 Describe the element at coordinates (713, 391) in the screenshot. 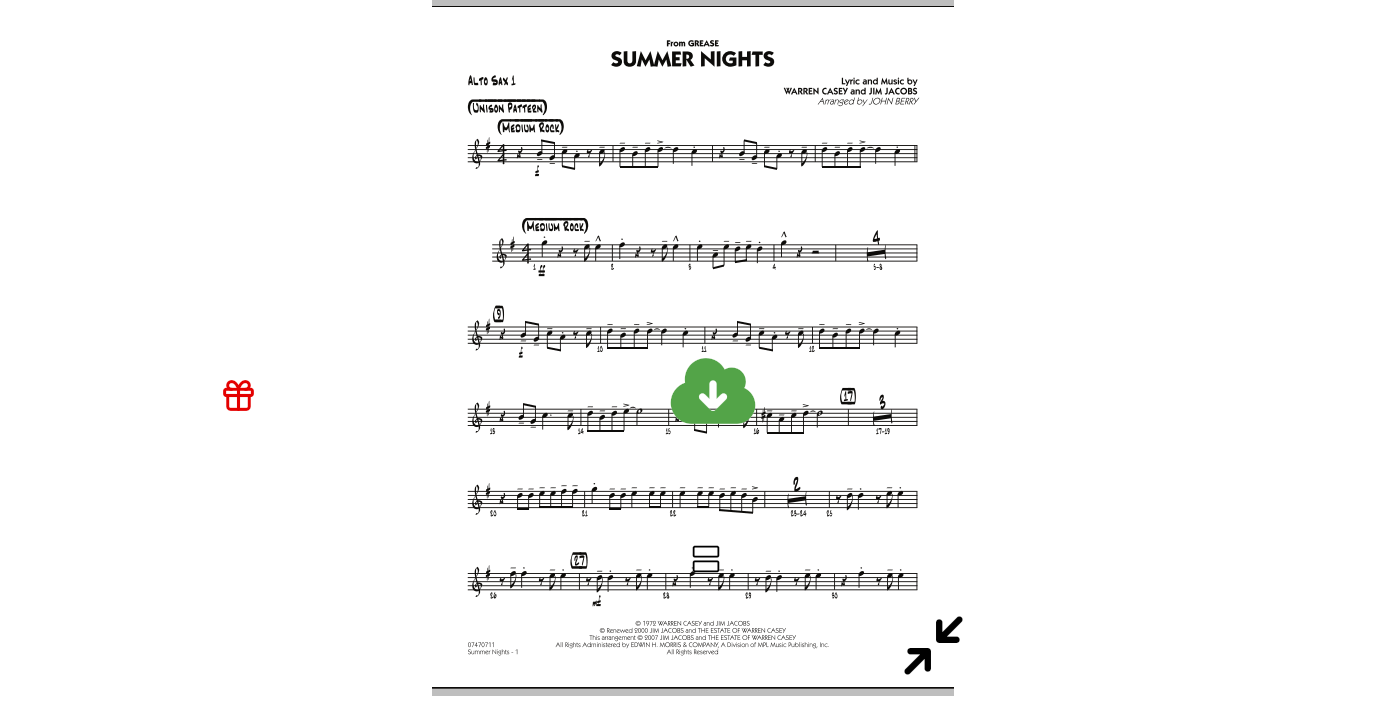

I see `download file from cloud storage` at that location.